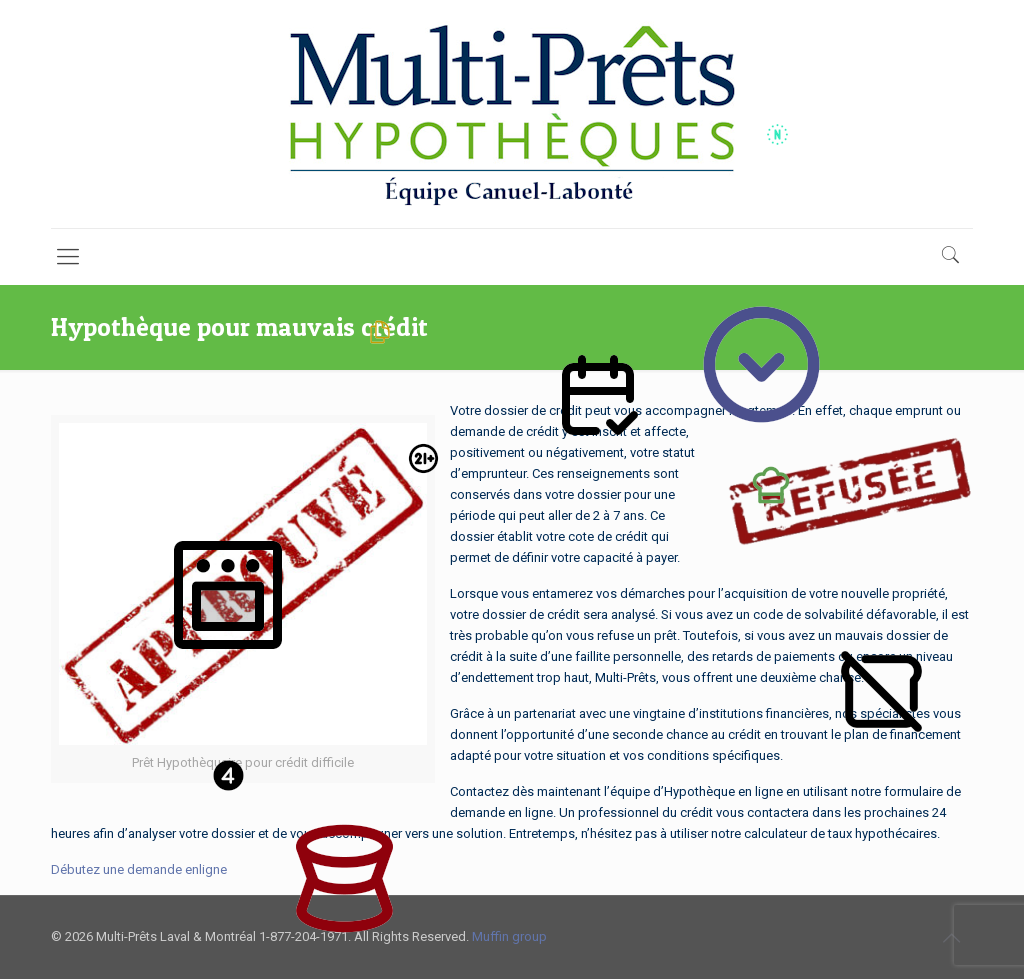 The height and width of the screenshot is (979, 1024). What do you see at coordinates (761, 364) in the screenshot?
I see `expand to show more content` at bounding box center [761, 364].